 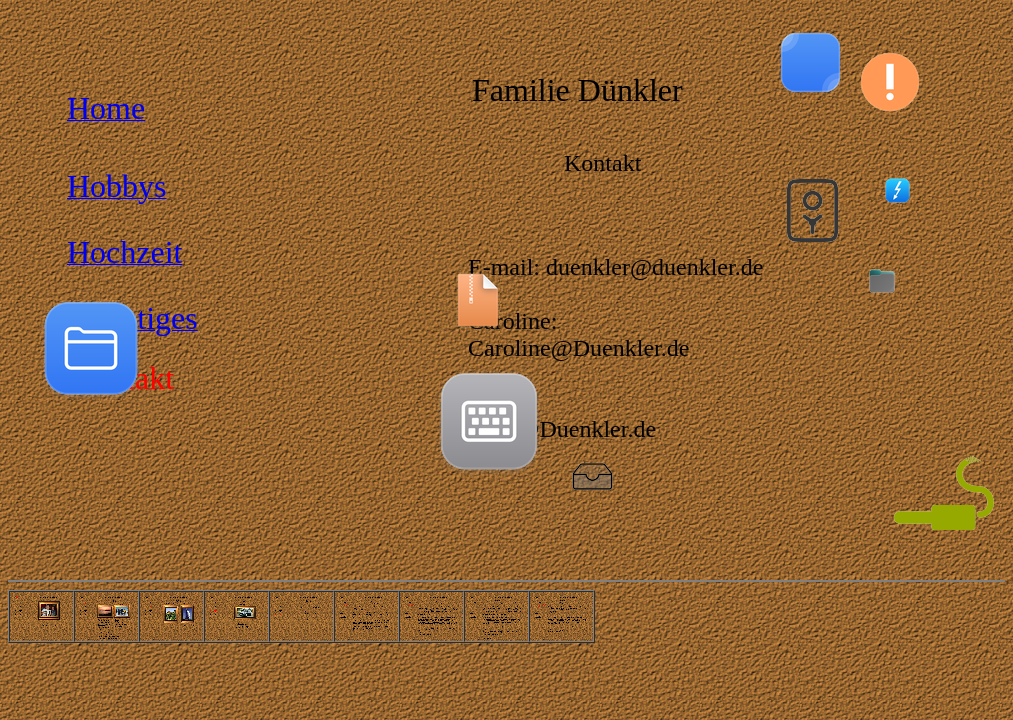 I want to click on audio output via headphones, so click(x=944, y=505).